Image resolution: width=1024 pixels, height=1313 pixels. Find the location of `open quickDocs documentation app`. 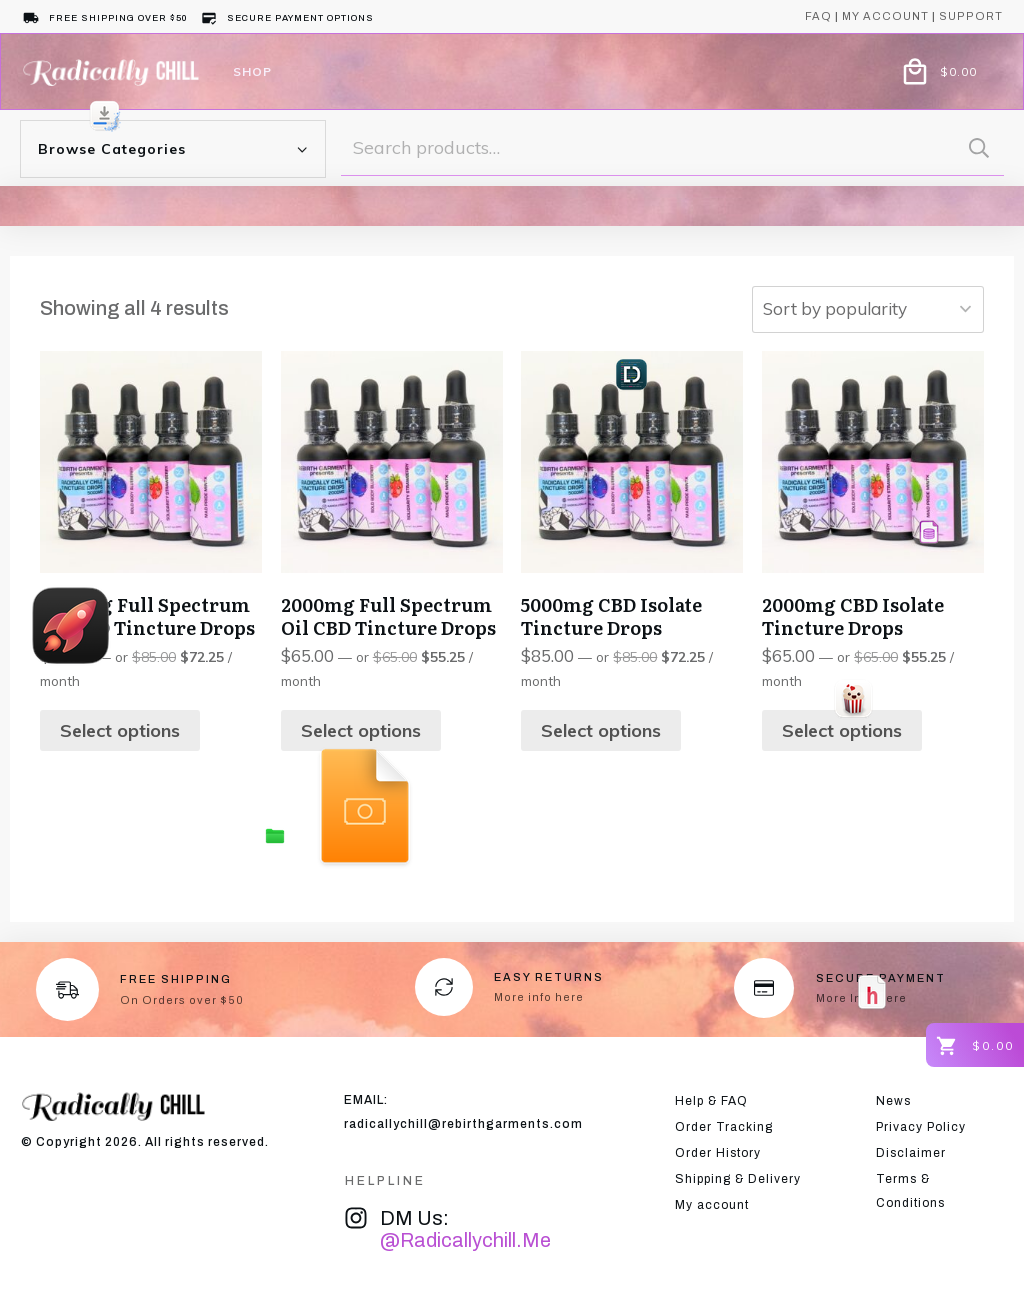

open quickDocs documentation app is located at coordinates (631, 374).